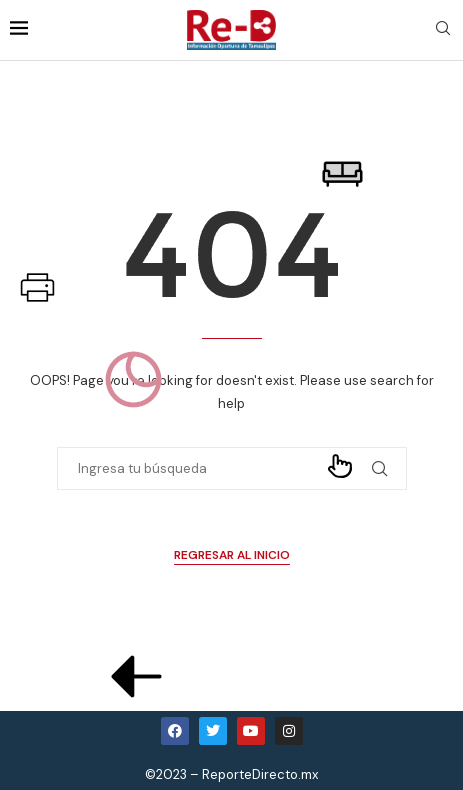 The width and height of the screenshot is (463, 790). I want to click on toggle dark mode or night theme, so click(133, 379).